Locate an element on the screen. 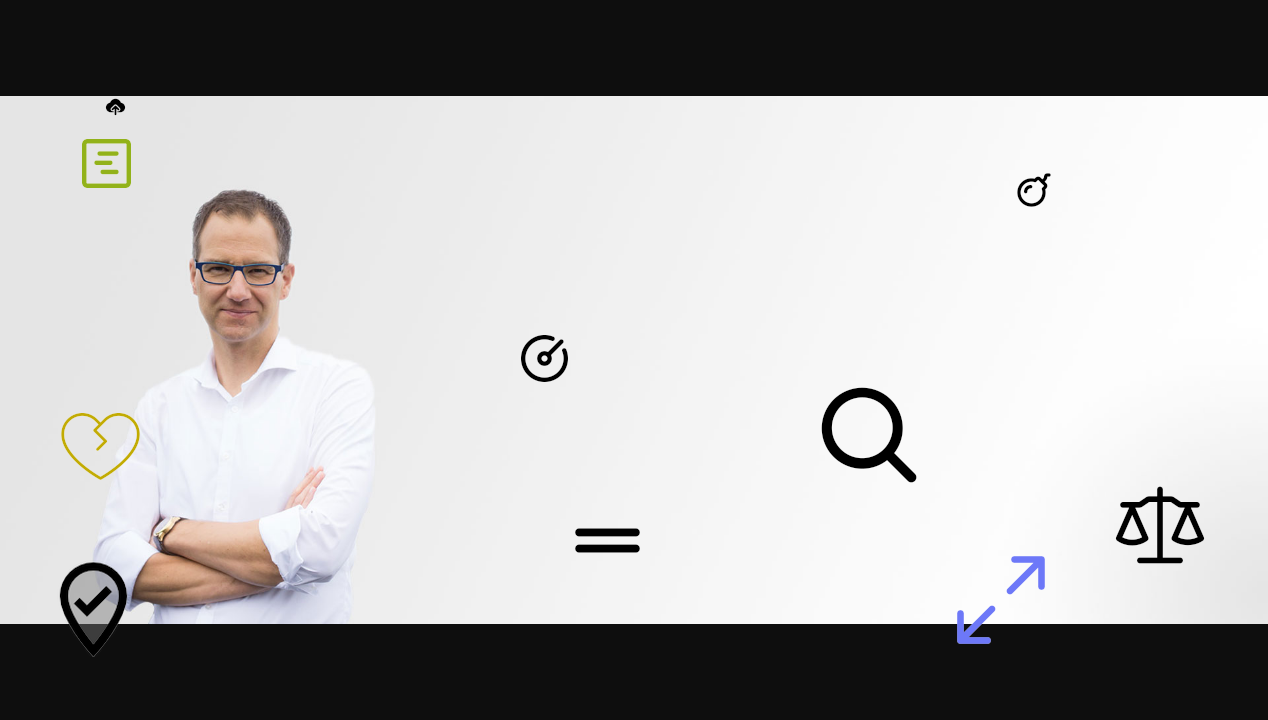 The width and height of the screenshot is (1268, 720). search for content or items is located at coordinates (869, 435).